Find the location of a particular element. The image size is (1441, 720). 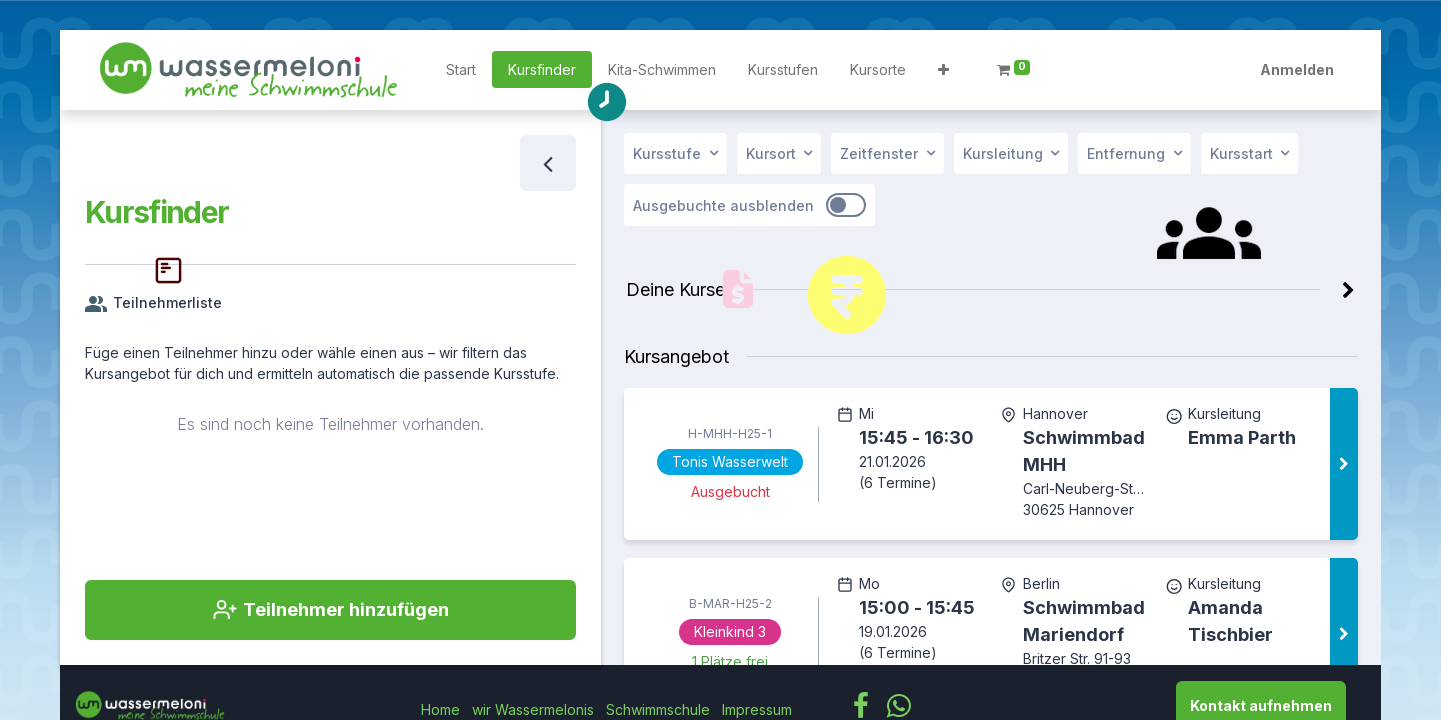

indicates the current time or timestamp is located at coordinates (607, 102).